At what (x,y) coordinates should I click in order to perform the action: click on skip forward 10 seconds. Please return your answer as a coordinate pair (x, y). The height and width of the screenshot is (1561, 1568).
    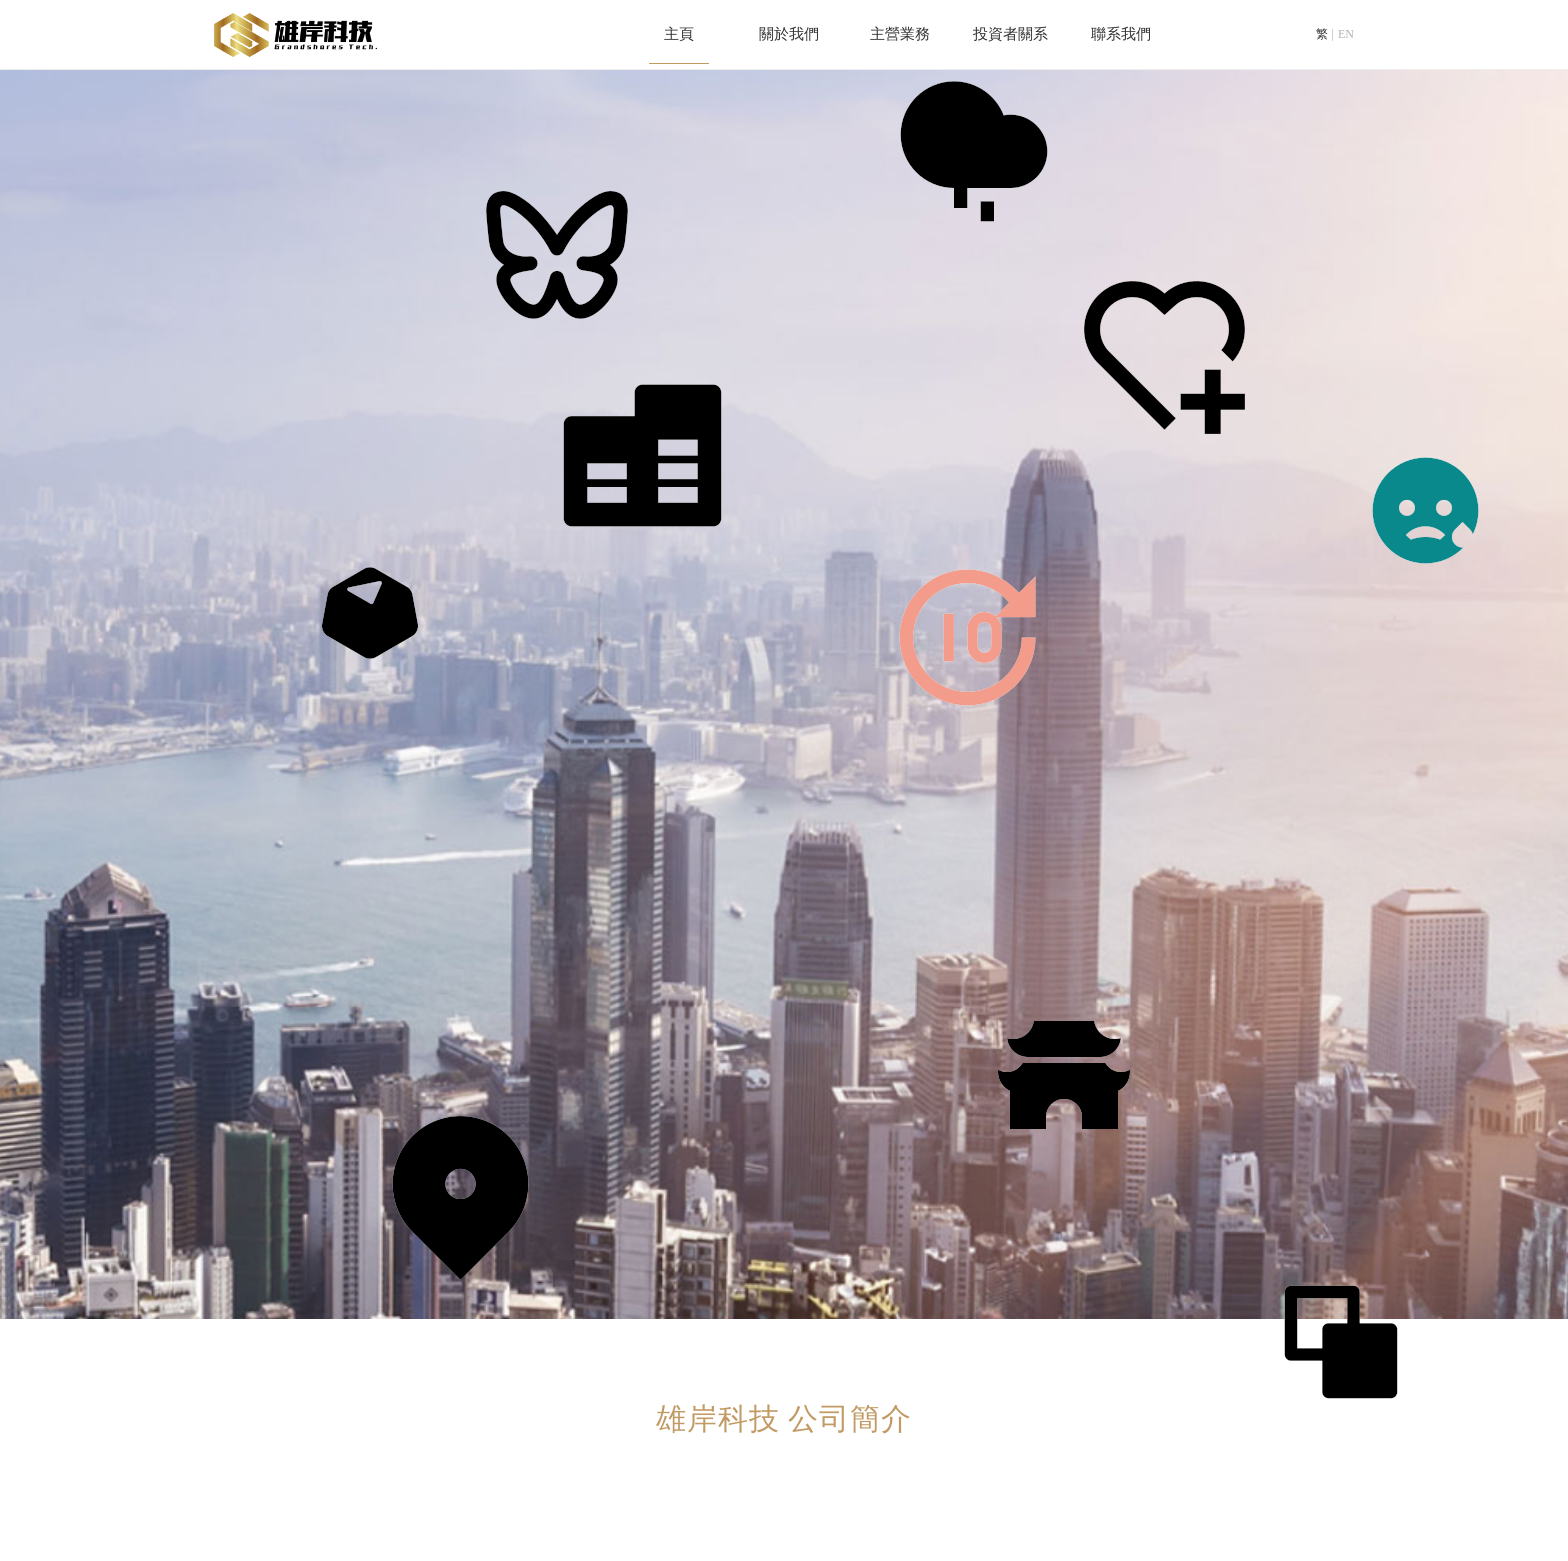
    Looking at the image, I should click on (967, 637).